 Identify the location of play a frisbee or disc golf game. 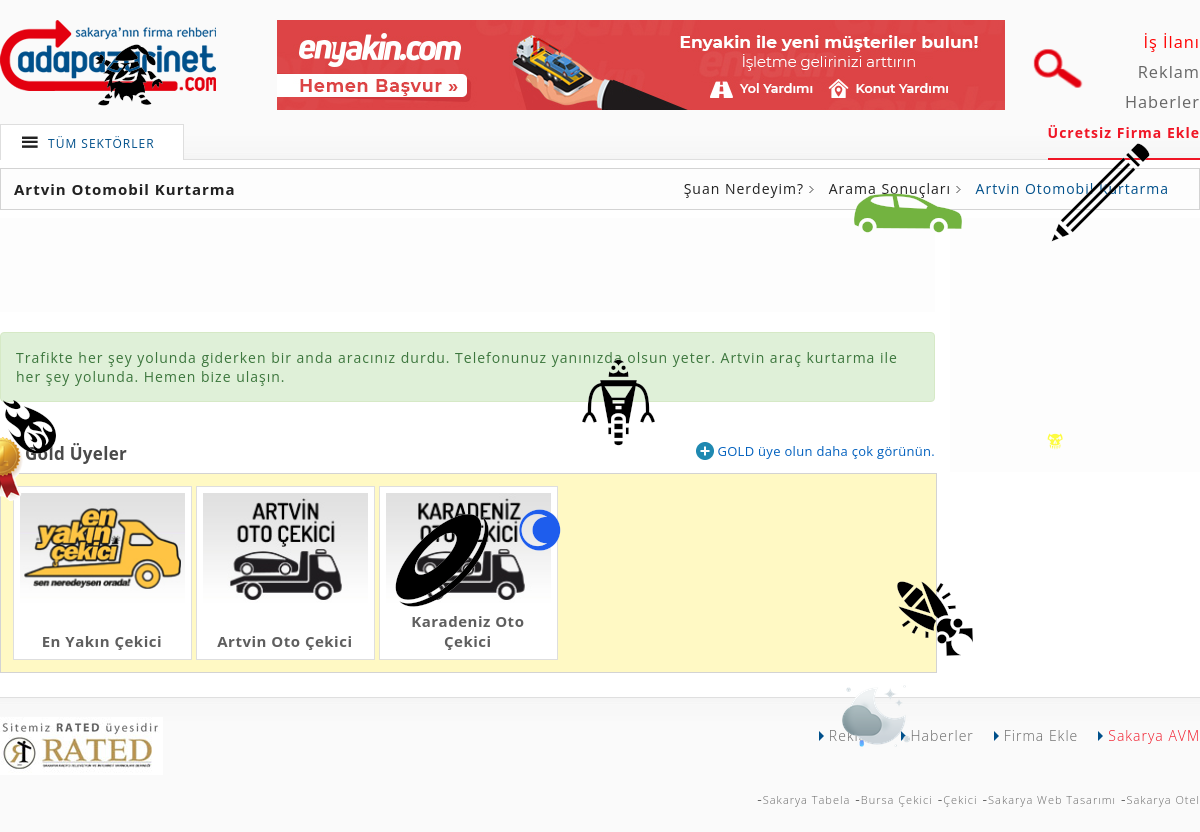
(442, 560).